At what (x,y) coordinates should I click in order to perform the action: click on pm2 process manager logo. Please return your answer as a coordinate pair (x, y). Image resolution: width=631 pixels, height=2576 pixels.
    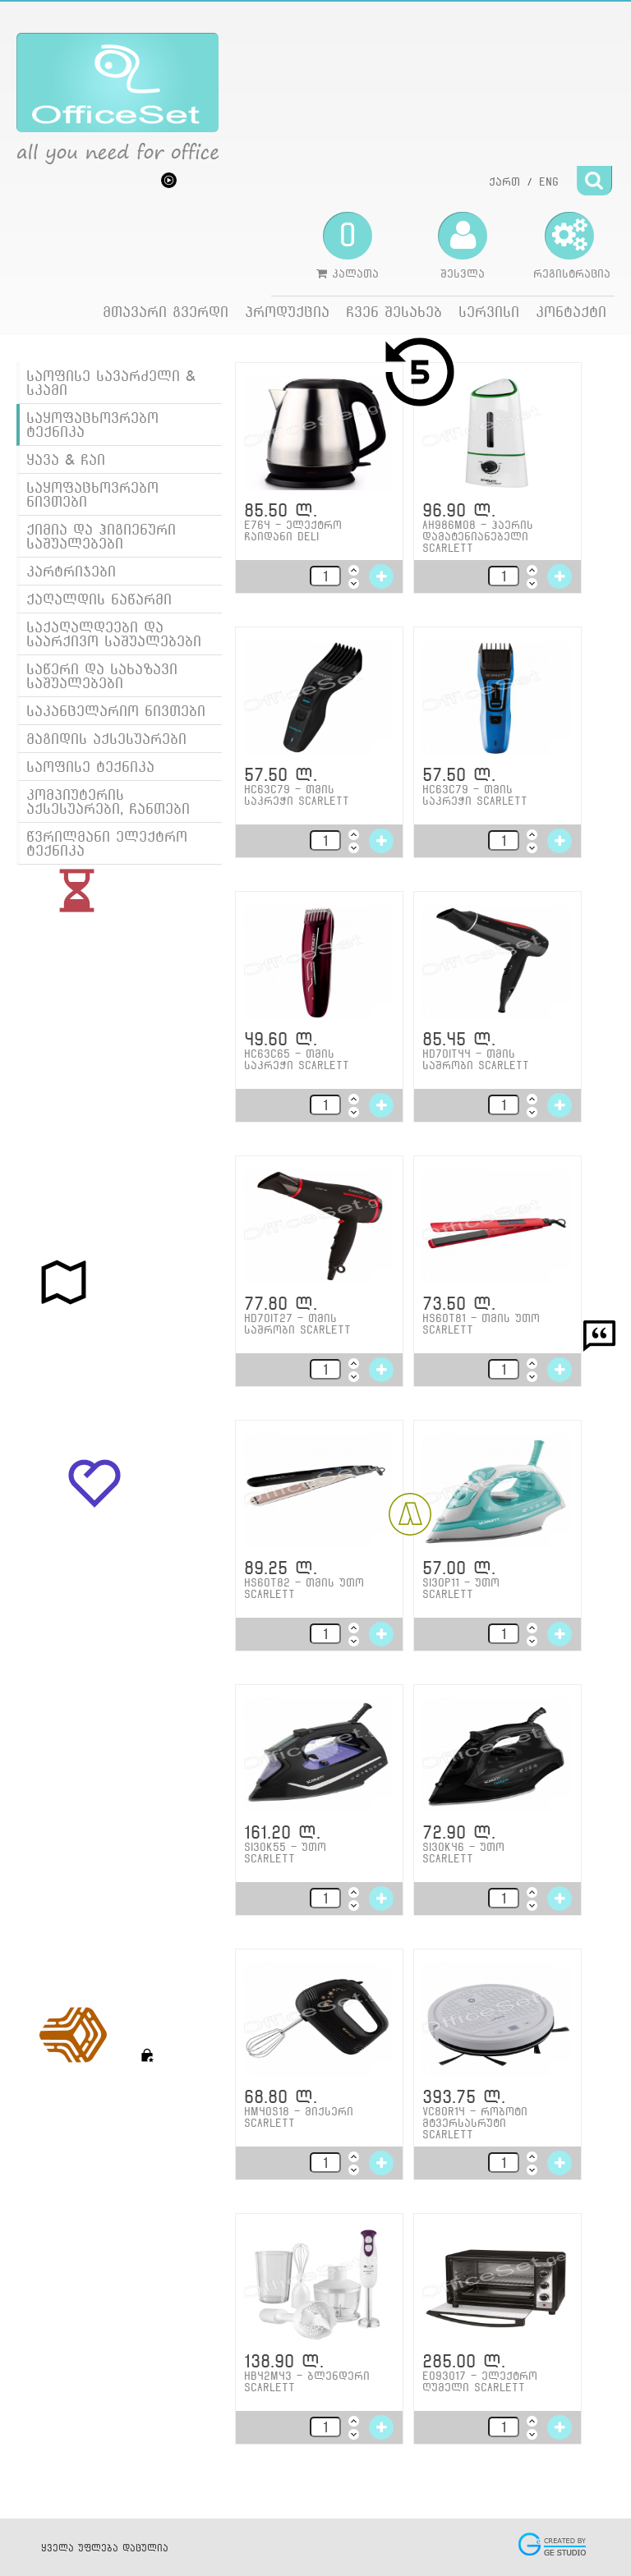
    Looking at the image, I should click on (73, 2035).